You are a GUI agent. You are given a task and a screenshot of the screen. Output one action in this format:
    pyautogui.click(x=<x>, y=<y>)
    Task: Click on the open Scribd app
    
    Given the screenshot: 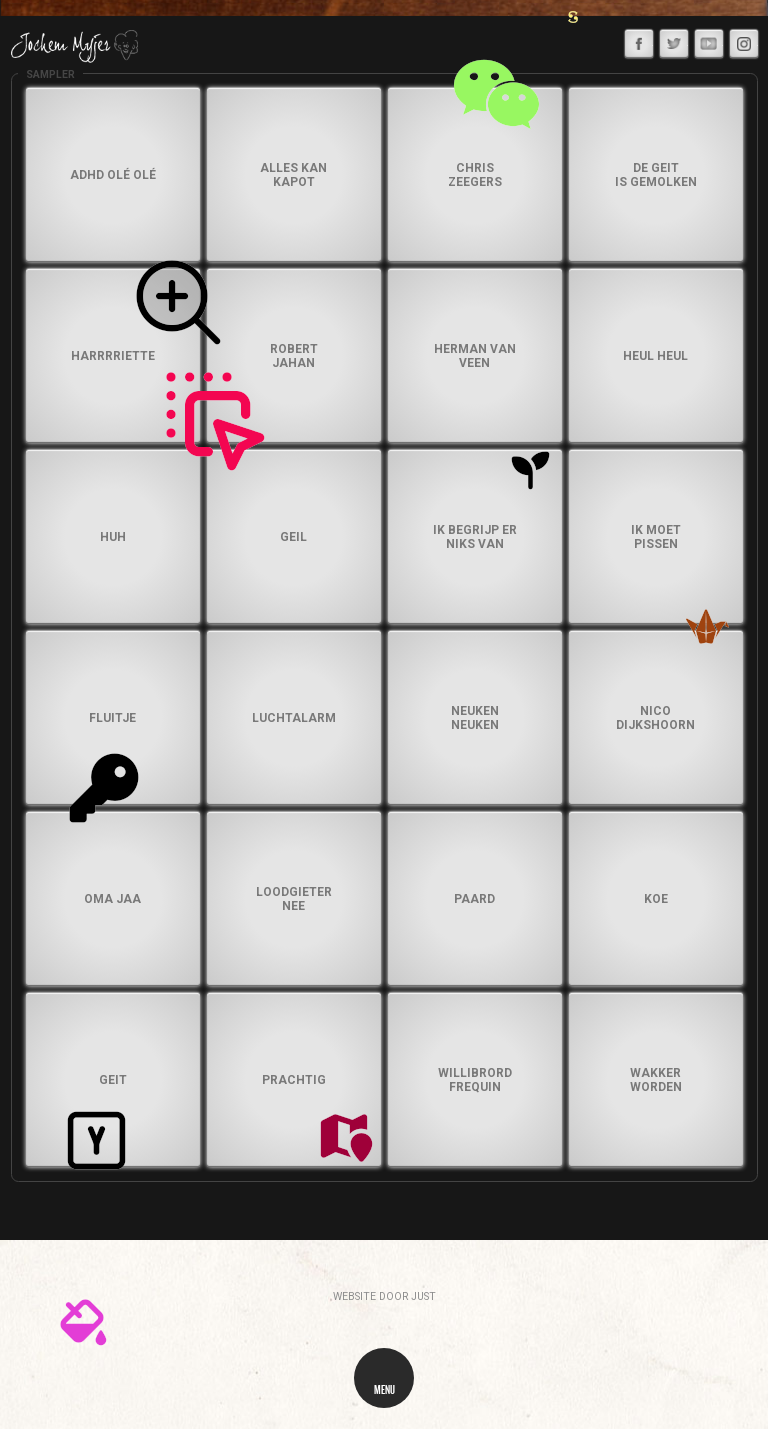 What is the action you would take?
    pyautogui.click(x=573, y=17)
    